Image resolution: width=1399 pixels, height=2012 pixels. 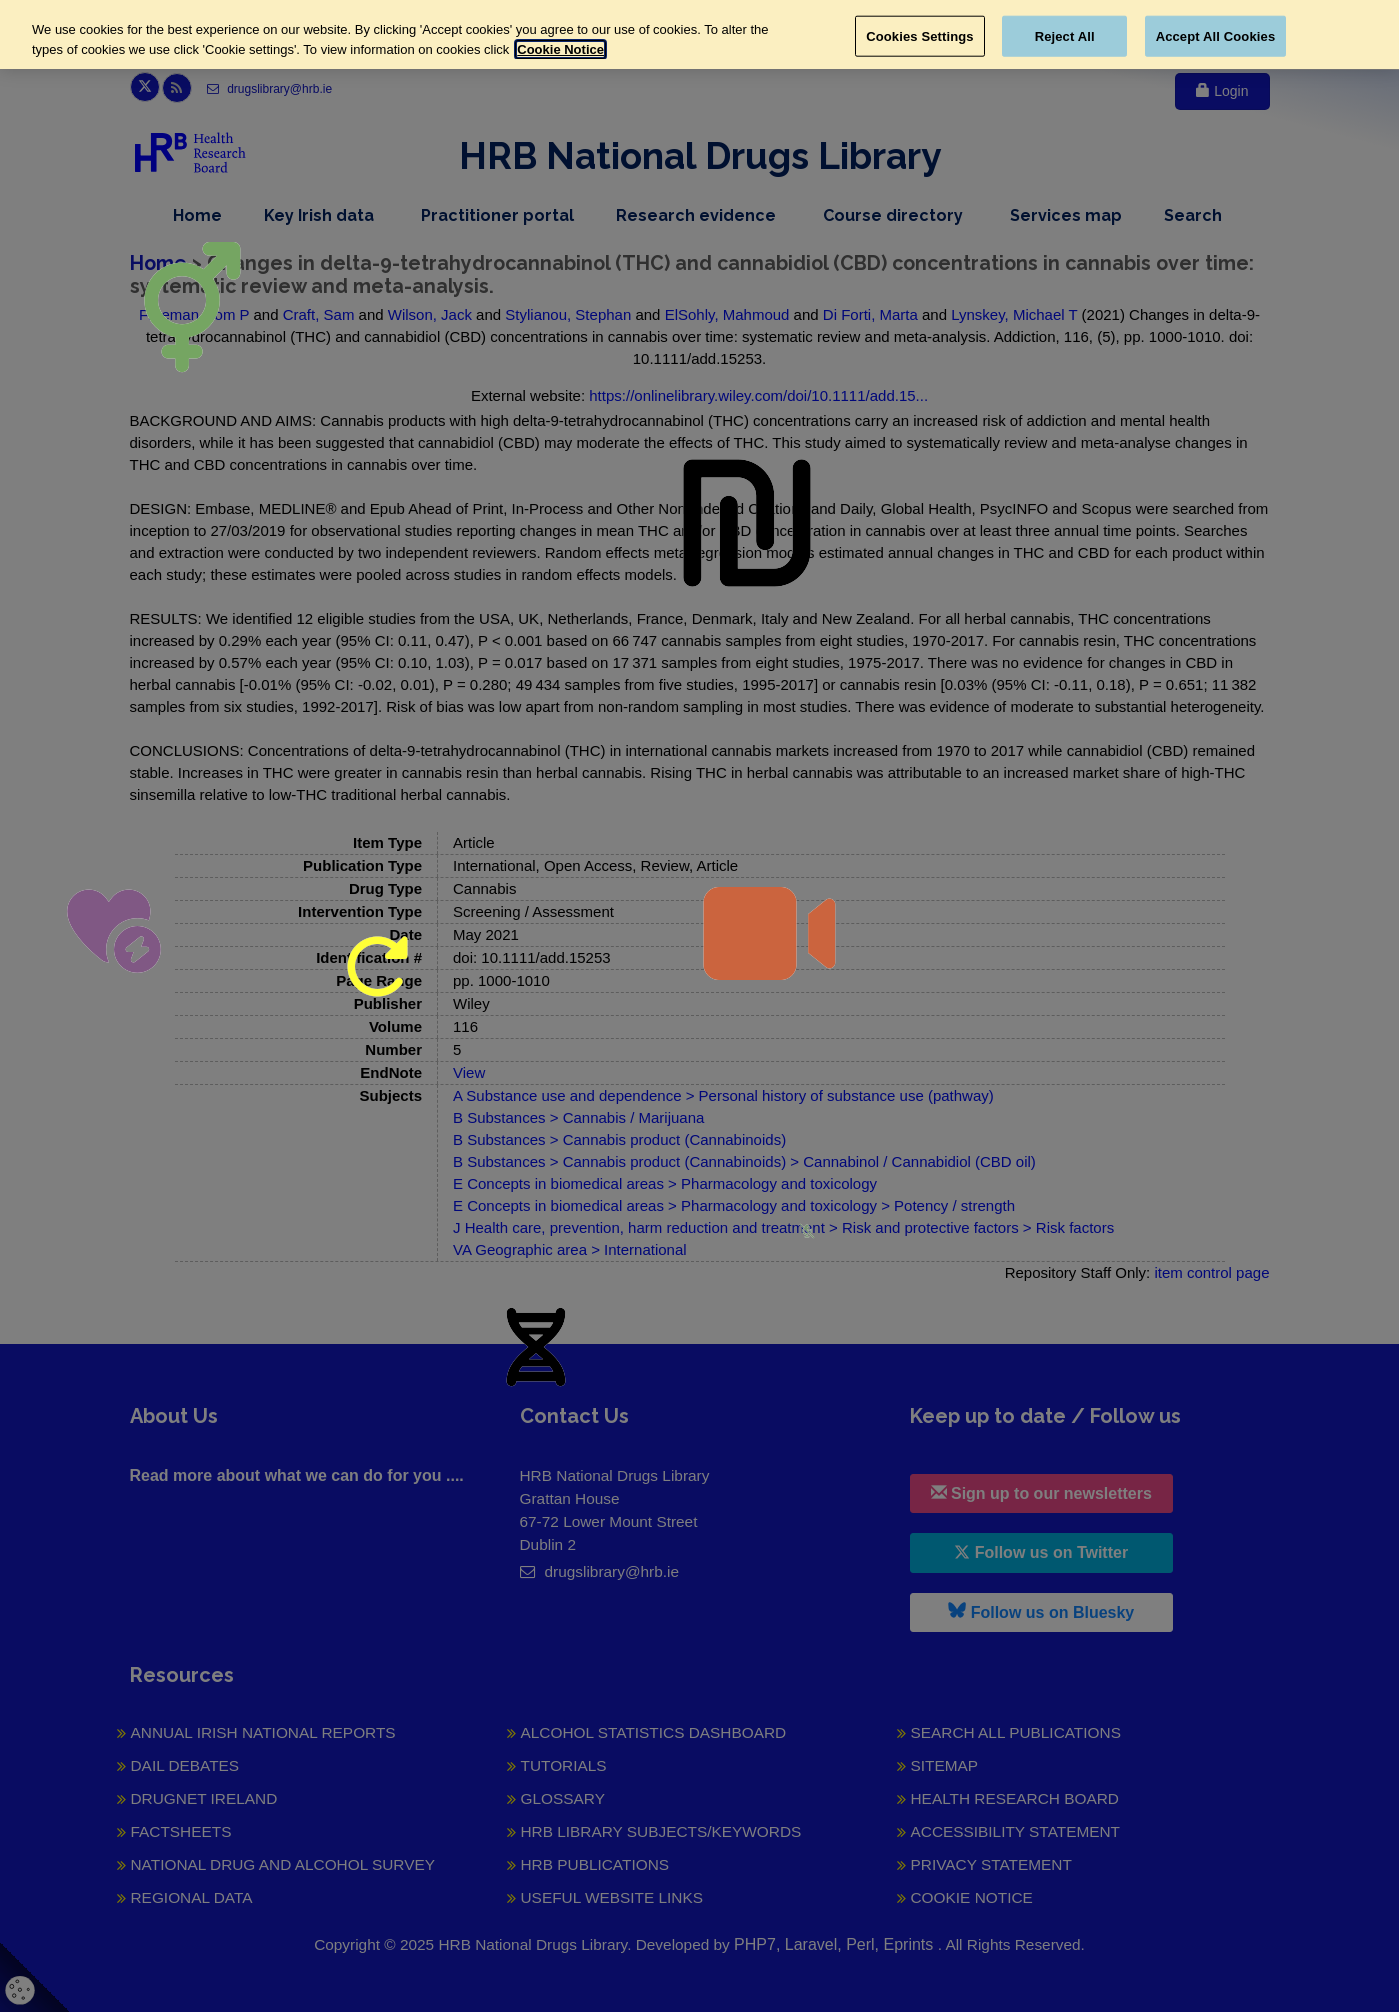 What do you see at coordinates (765, 933) in the screenshot?
I see `start a video call` at bounding box center [765, 933].